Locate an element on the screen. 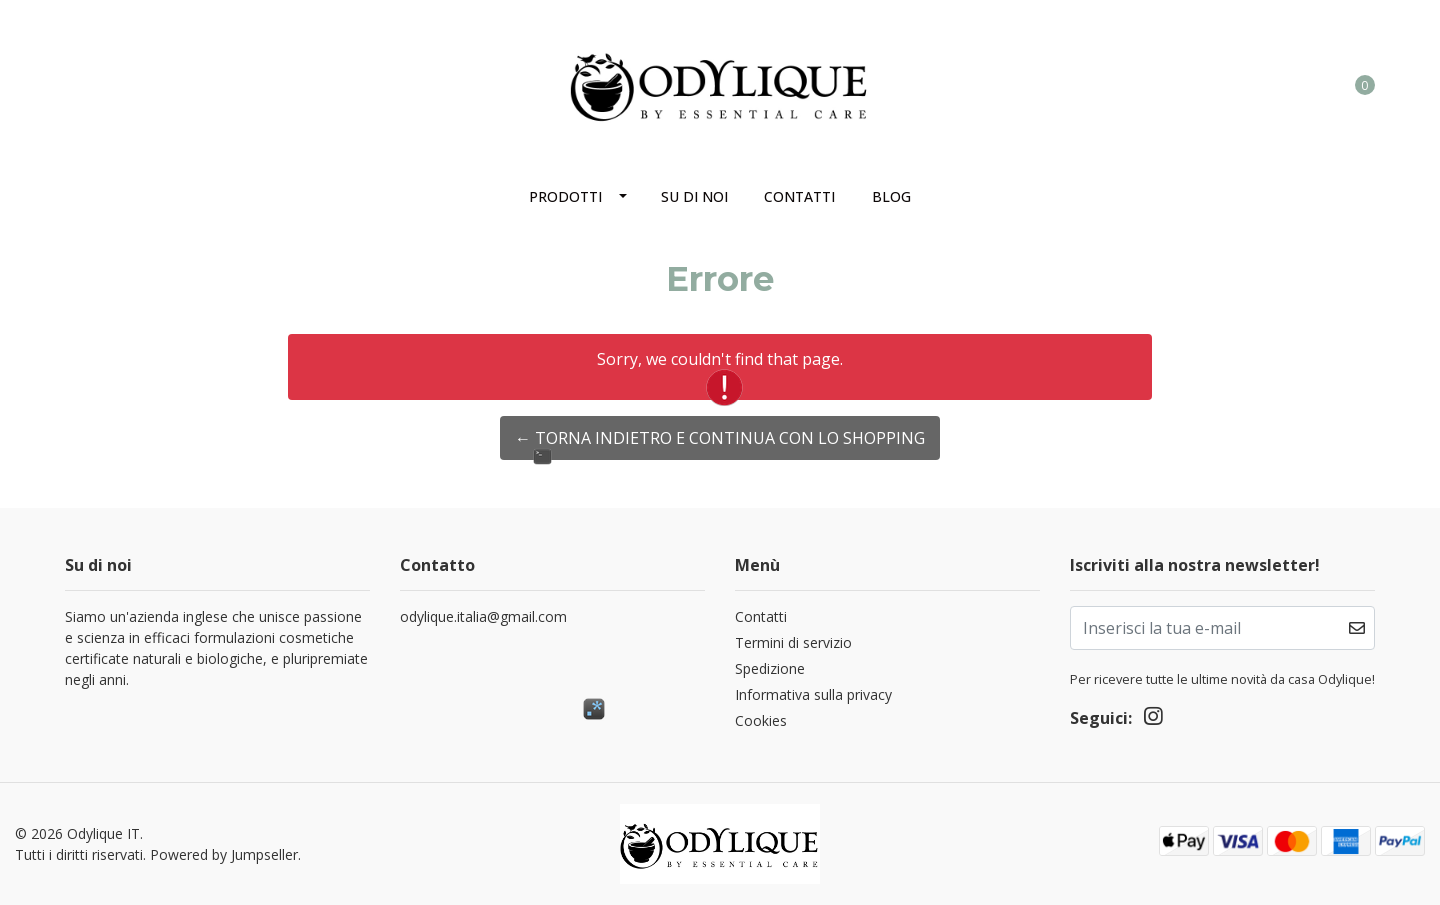  indicates an important or urgent notification is located at coordinates (724, 387).